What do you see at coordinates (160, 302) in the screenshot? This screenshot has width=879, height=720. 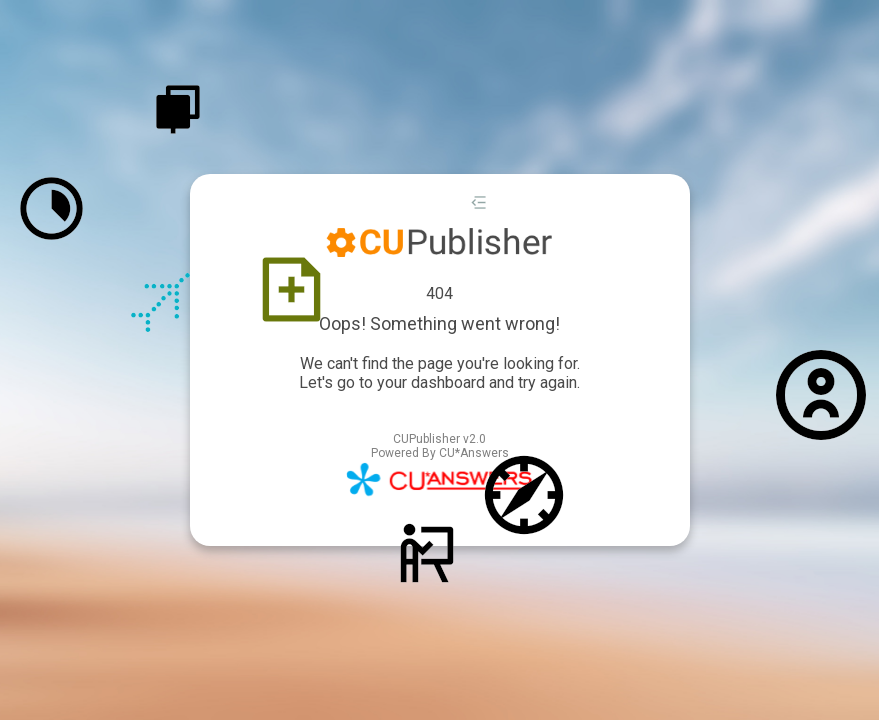 I see `open the Indigo app` at bounding box center [160, 302].